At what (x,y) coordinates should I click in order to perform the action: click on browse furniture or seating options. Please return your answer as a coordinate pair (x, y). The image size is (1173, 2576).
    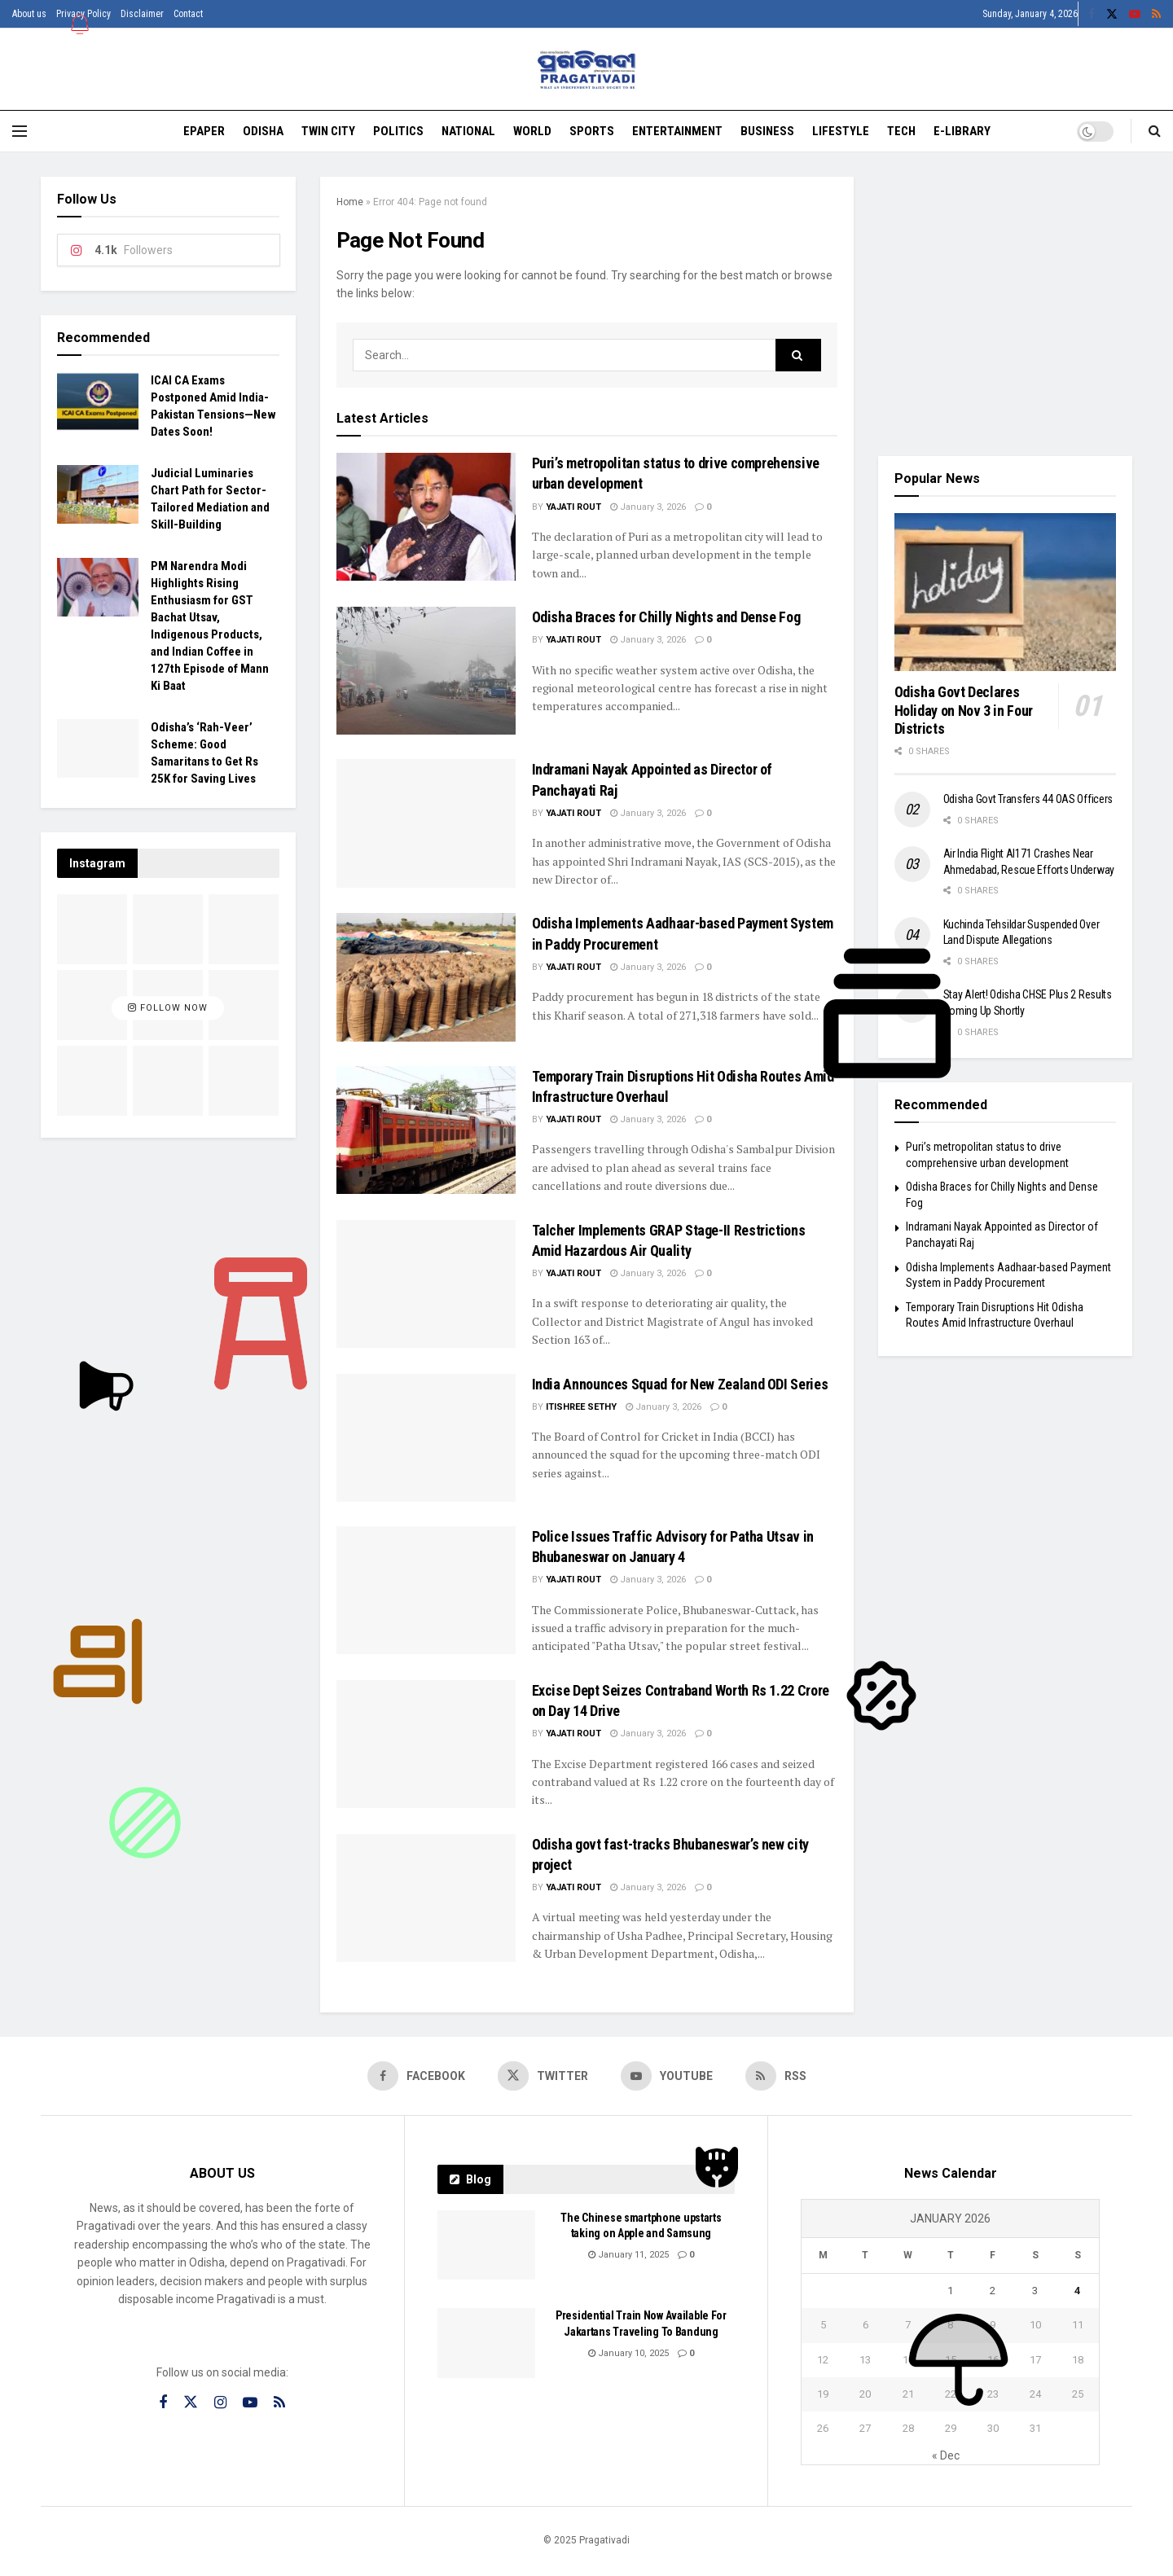
    Looking at the image, I should click on (261, 1323).